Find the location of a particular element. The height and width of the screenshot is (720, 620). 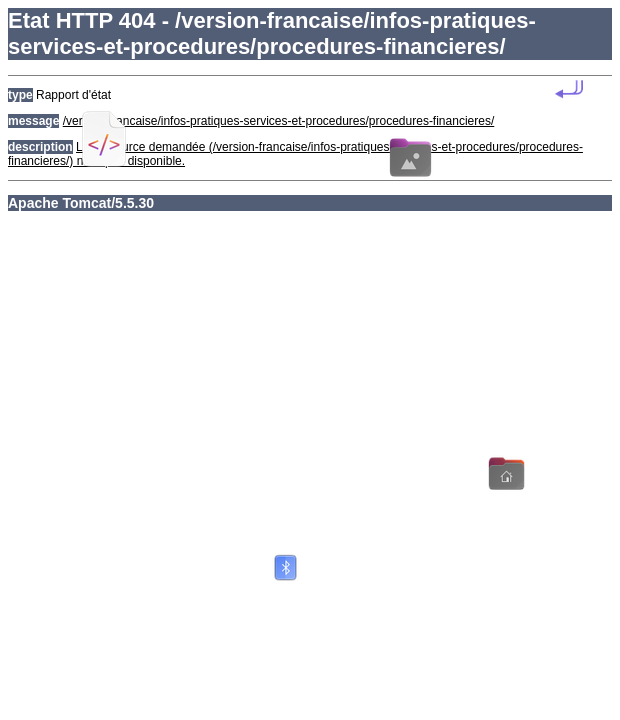

a maven xml configuration file is located at coordinates (104, 139).